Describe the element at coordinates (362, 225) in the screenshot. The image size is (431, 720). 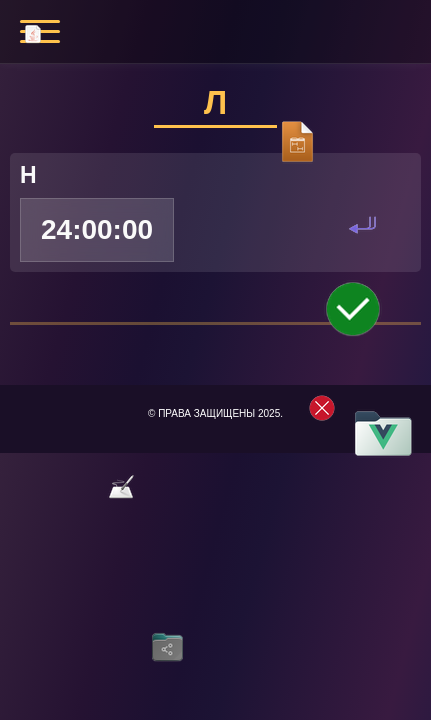
I see `reply all to an email message` at that location.